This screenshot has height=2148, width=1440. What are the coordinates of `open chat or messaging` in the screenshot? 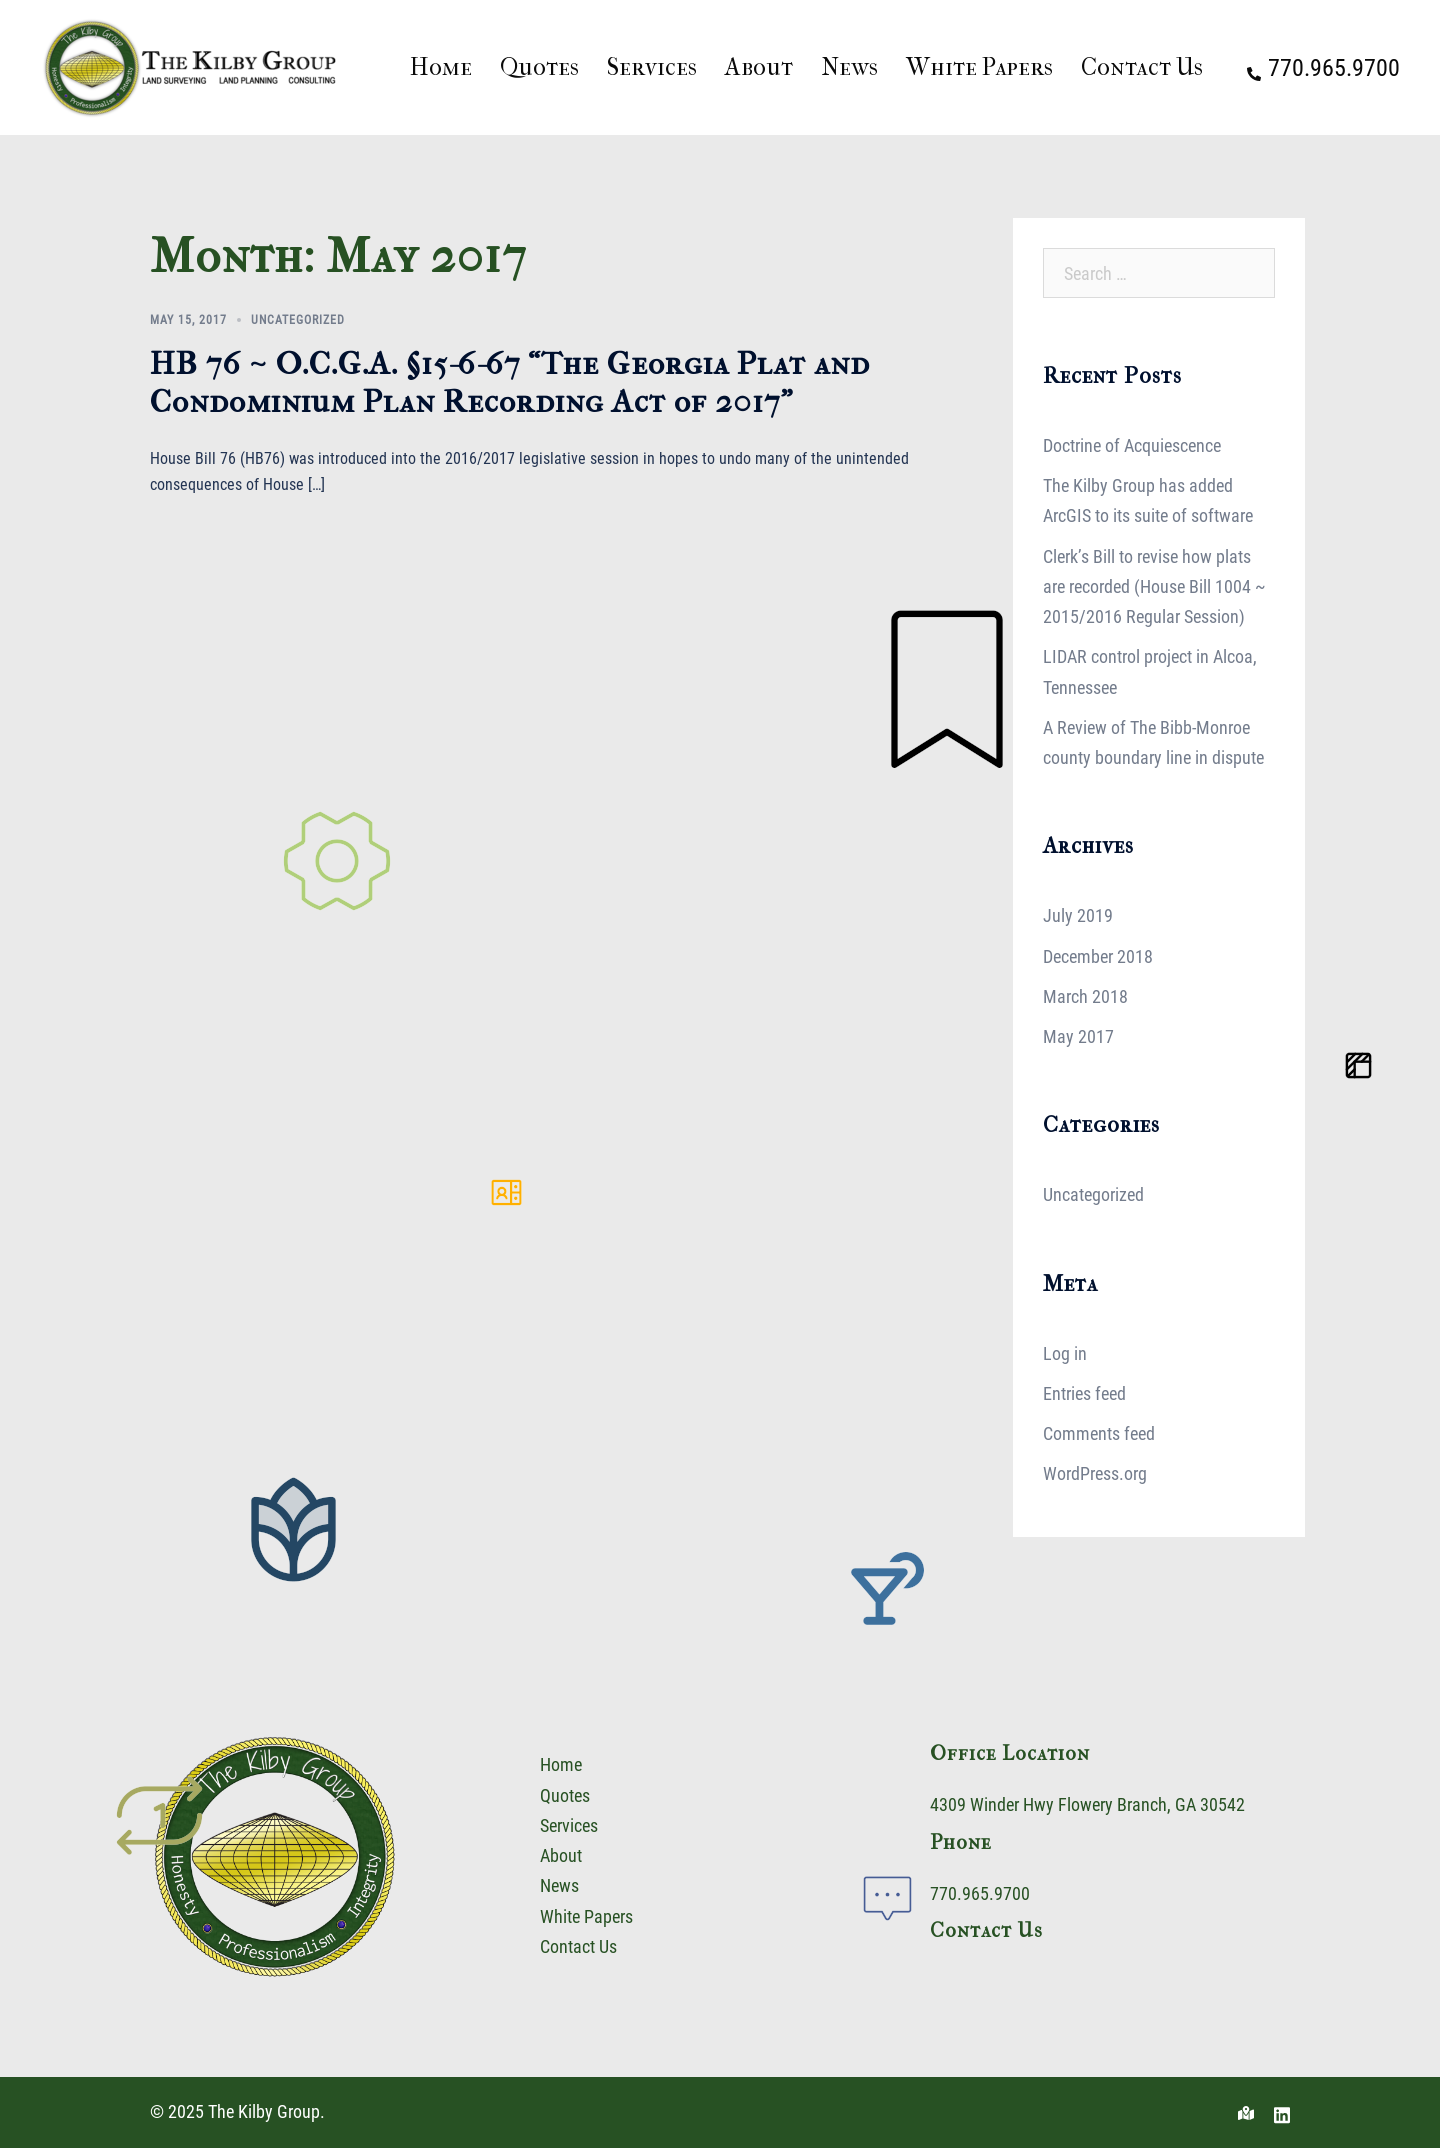 It's located at (887, 1896).